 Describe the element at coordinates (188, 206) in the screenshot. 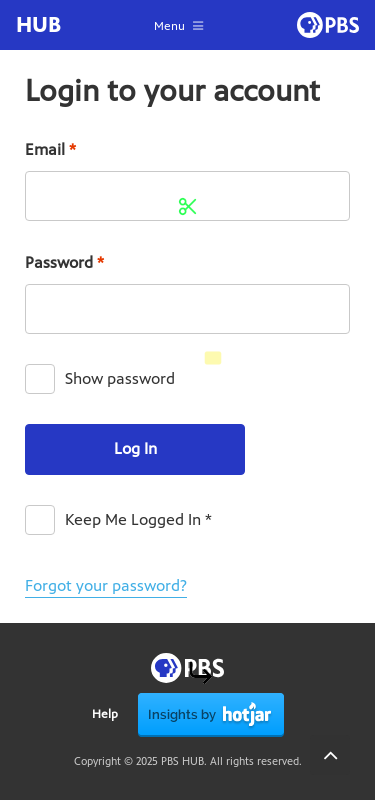

I see `cut selected content` at that location.